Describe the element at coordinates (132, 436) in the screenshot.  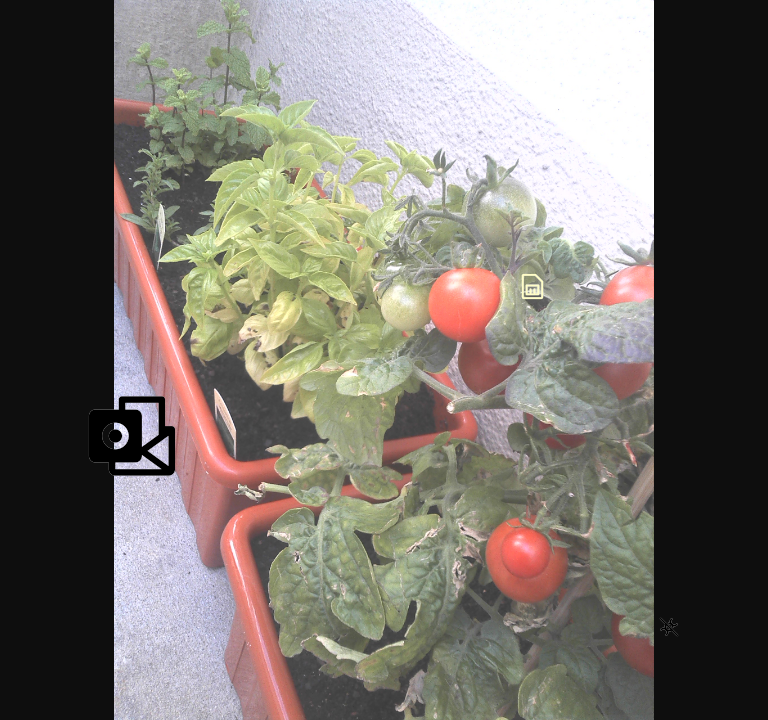
I see `open Microsoft Outlook email app` at that location.